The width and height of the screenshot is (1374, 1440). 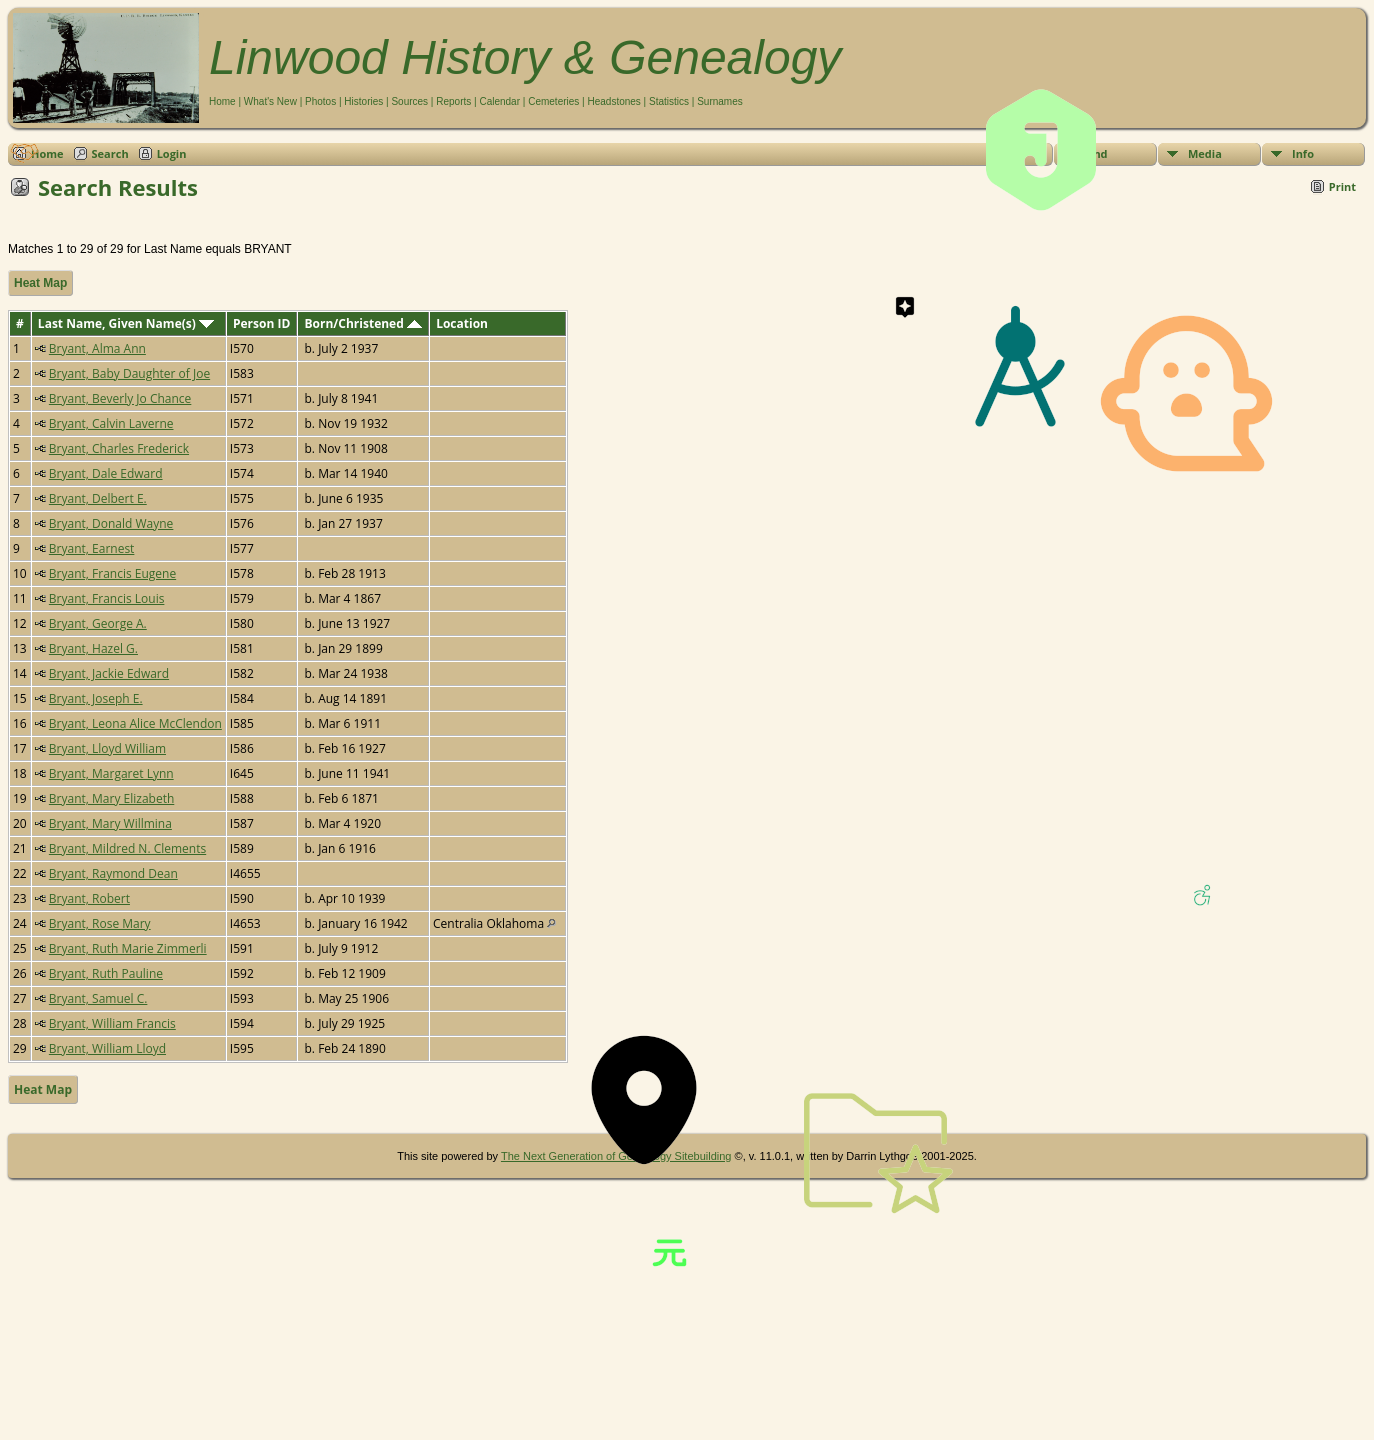 What do you see at coordinates (1041, 150) in the screenshot?
I see `indicates items or categories starting with the letter J` at bounding box center [1041, 150].